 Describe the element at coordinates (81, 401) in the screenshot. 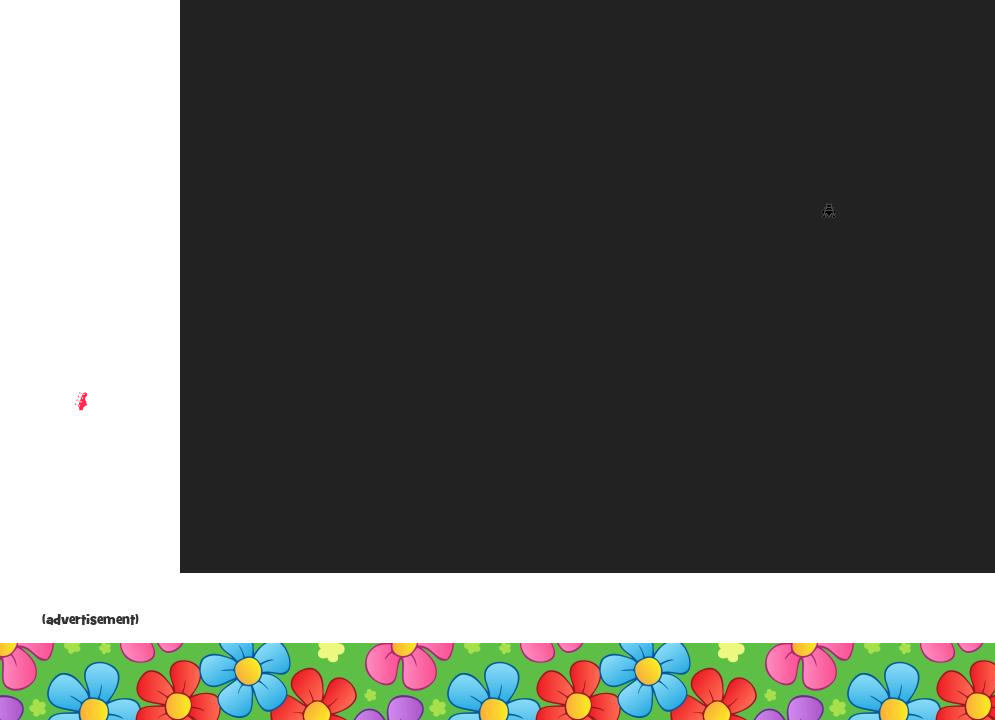

I see `access bass guitar or music settings` at that location.